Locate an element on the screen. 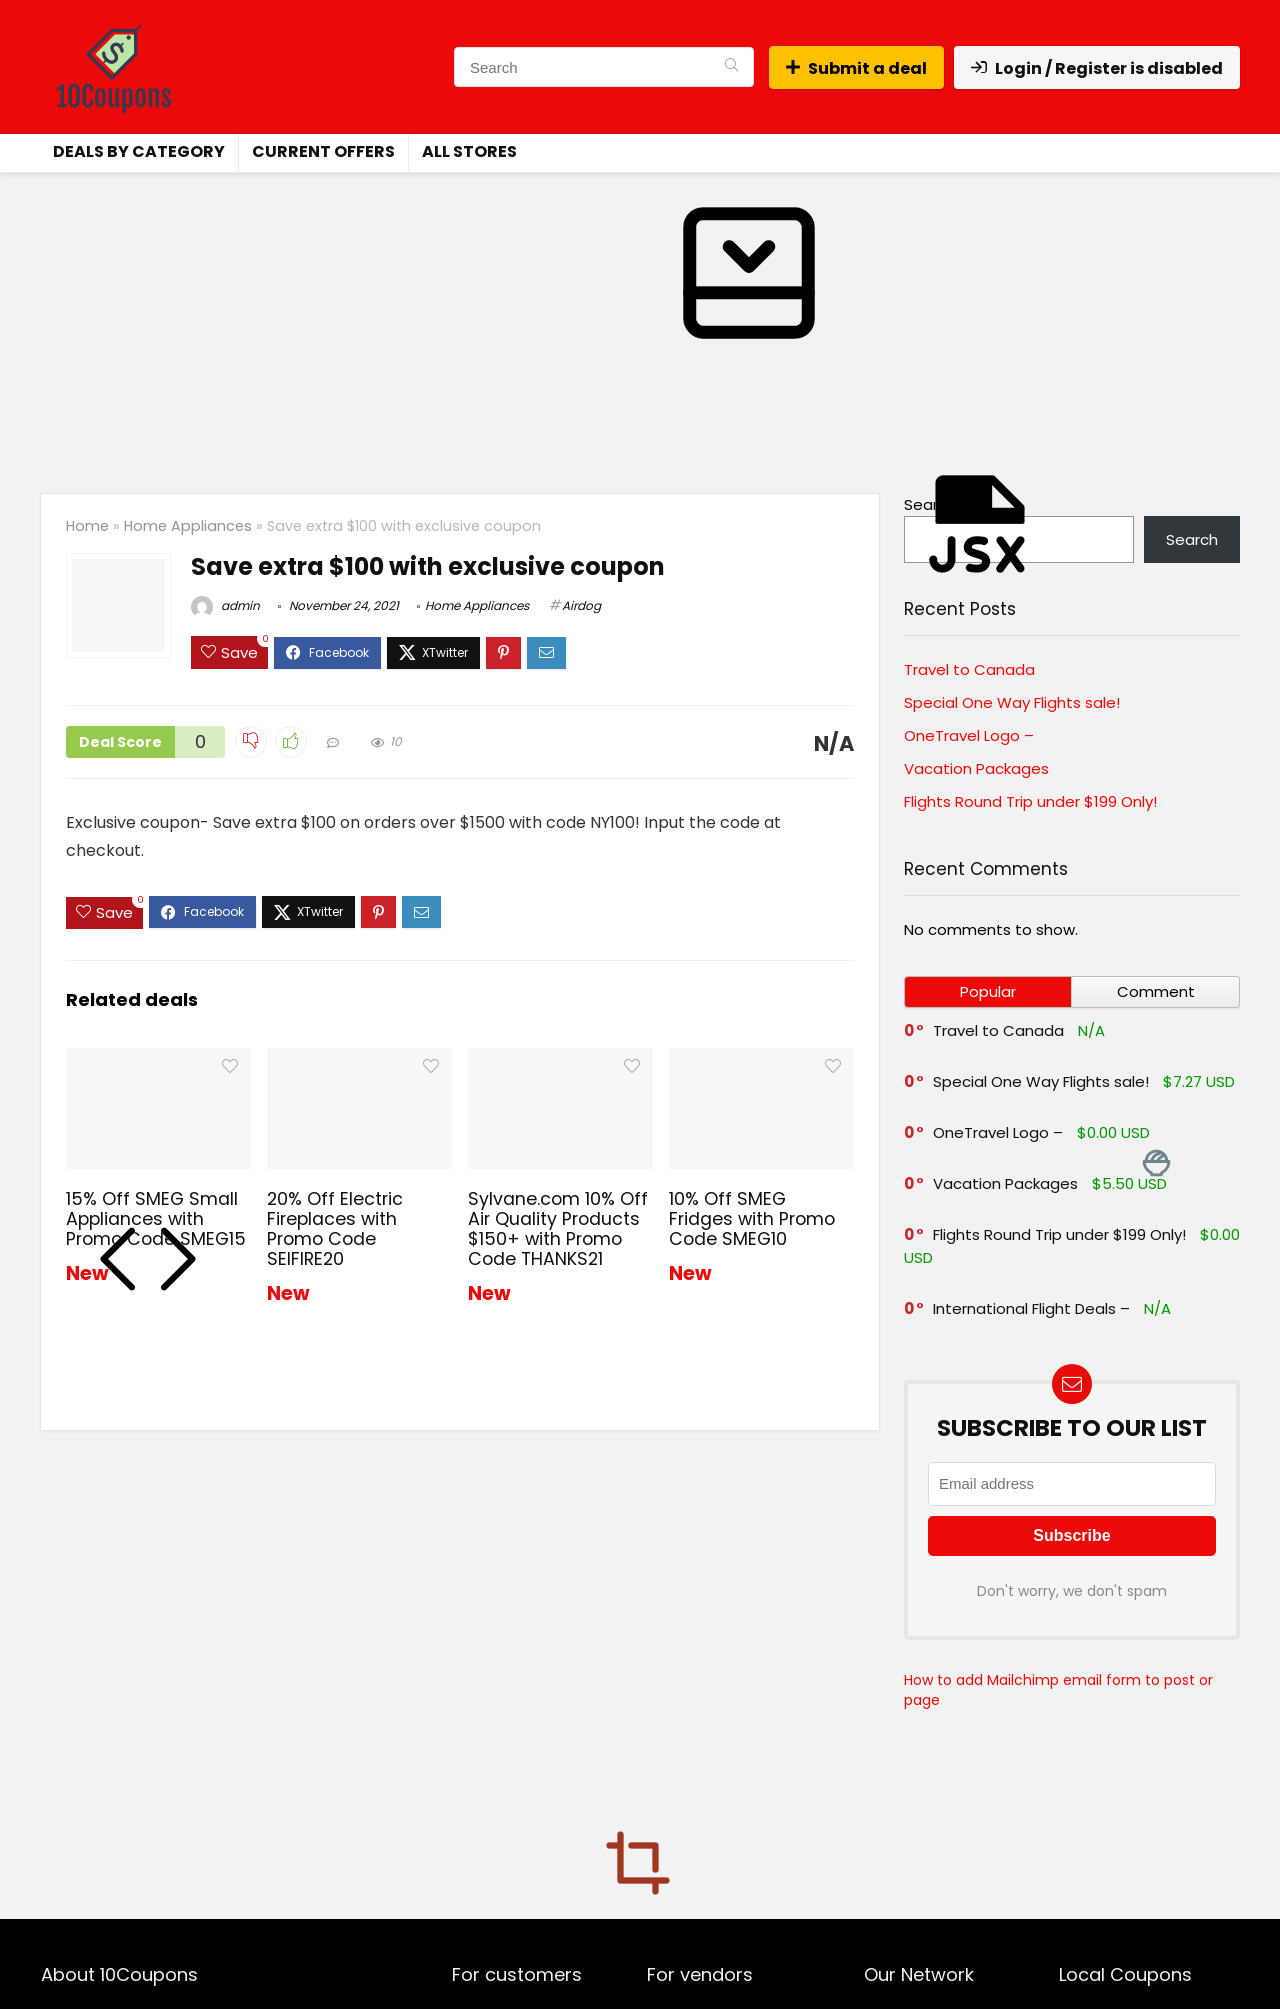 Image resolution: width=1280 pixels, height=2009 pixels. view source code is located at coordinates (148, 1259).